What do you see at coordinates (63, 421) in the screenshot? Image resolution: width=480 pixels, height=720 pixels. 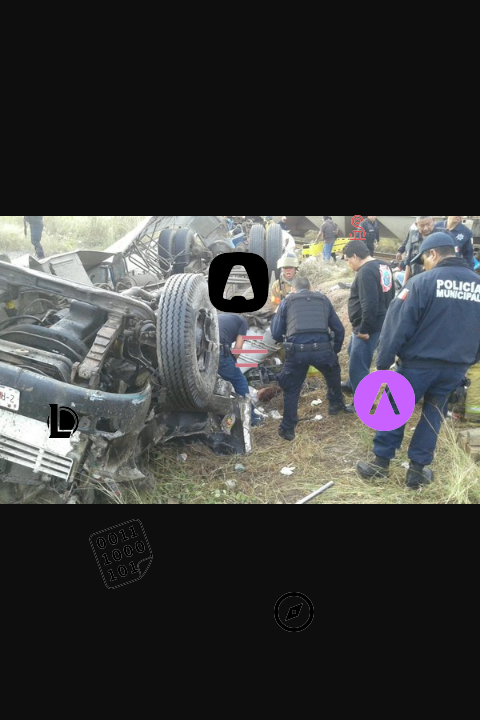 I see `launch League of Legends` at bounding box center [63, 421].